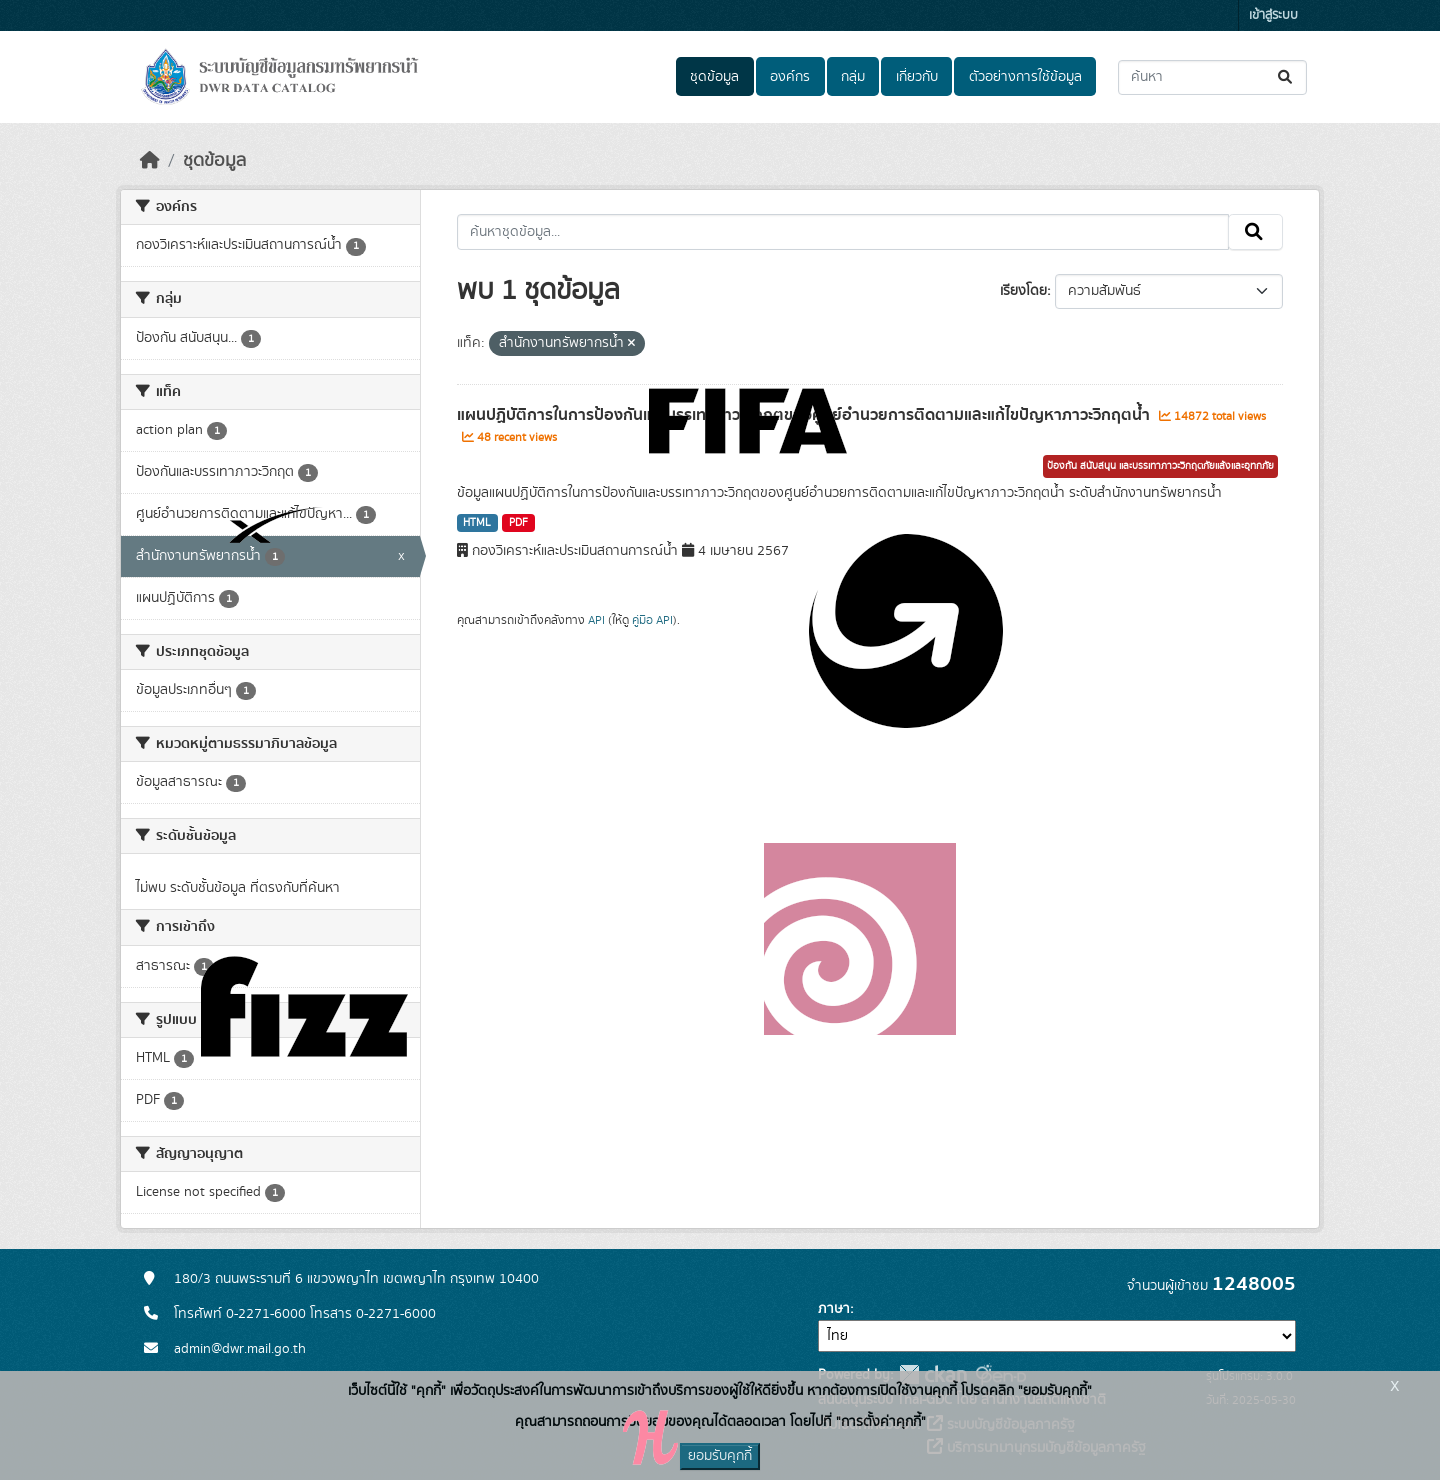 The width and height of the screenshot is (1440, 1480). Describe the element at coordinates (860, 939) in the screenshot. I see `open Houdini 3D animation software` at that location.